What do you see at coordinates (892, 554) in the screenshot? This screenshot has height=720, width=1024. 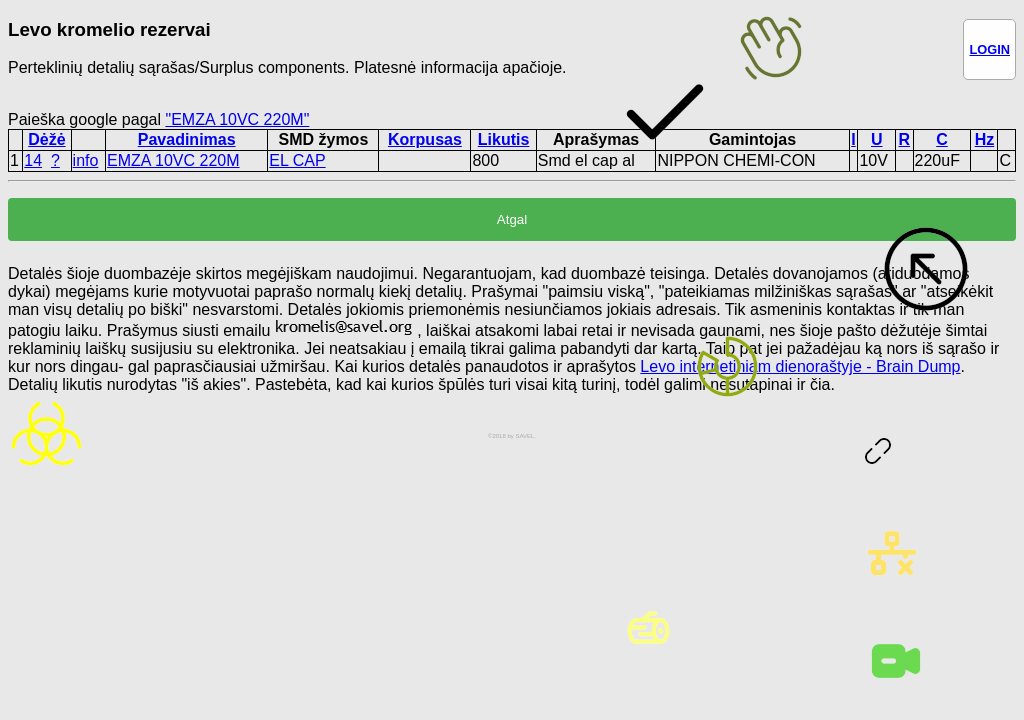 I see `network connection error or failure` at bounding box center [892, 554].